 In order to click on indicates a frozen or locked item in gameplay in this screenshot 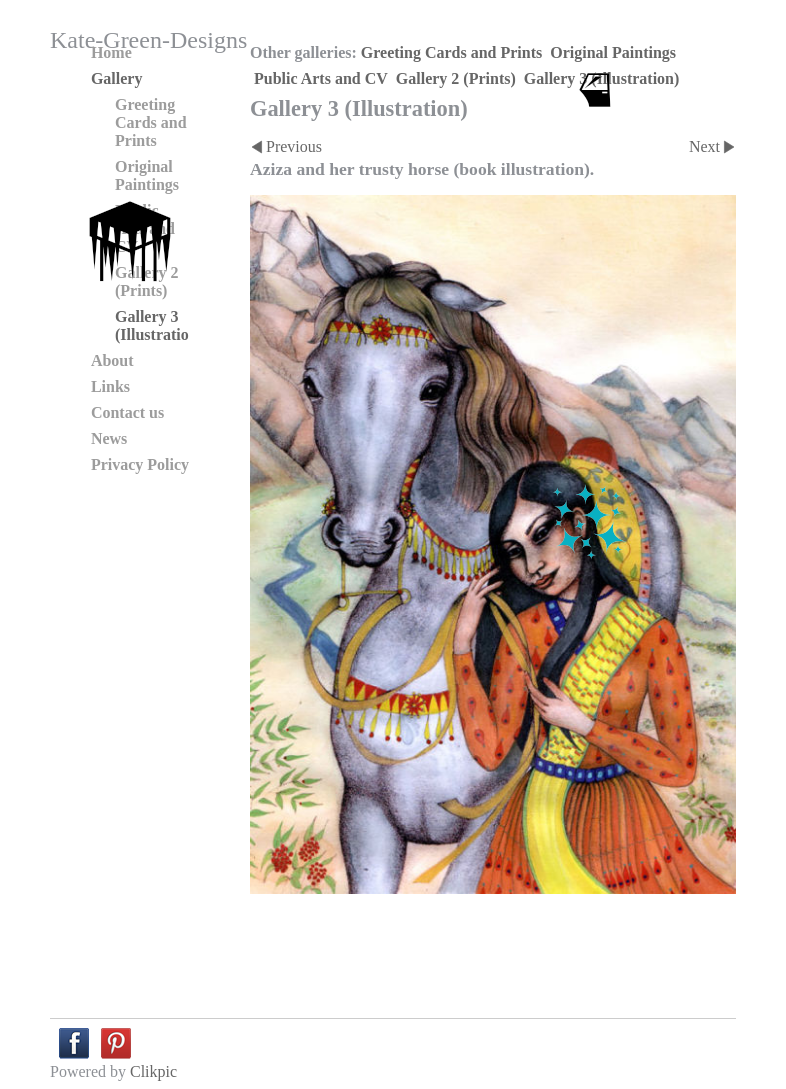, I will do `click(129, 240)`.